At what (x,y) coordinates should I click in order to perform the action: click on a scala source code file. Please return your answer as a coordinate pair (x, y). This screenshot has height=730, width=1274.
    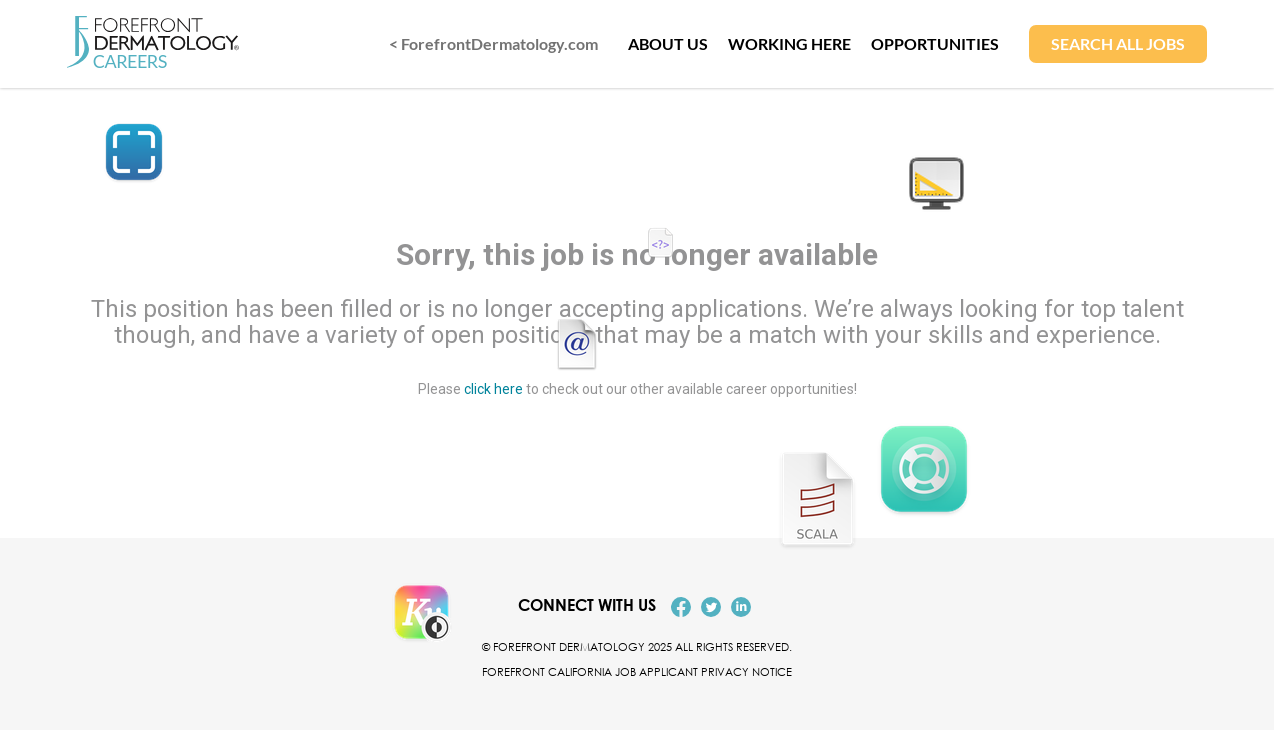
    Looking at the image, I should click on (817, 500).